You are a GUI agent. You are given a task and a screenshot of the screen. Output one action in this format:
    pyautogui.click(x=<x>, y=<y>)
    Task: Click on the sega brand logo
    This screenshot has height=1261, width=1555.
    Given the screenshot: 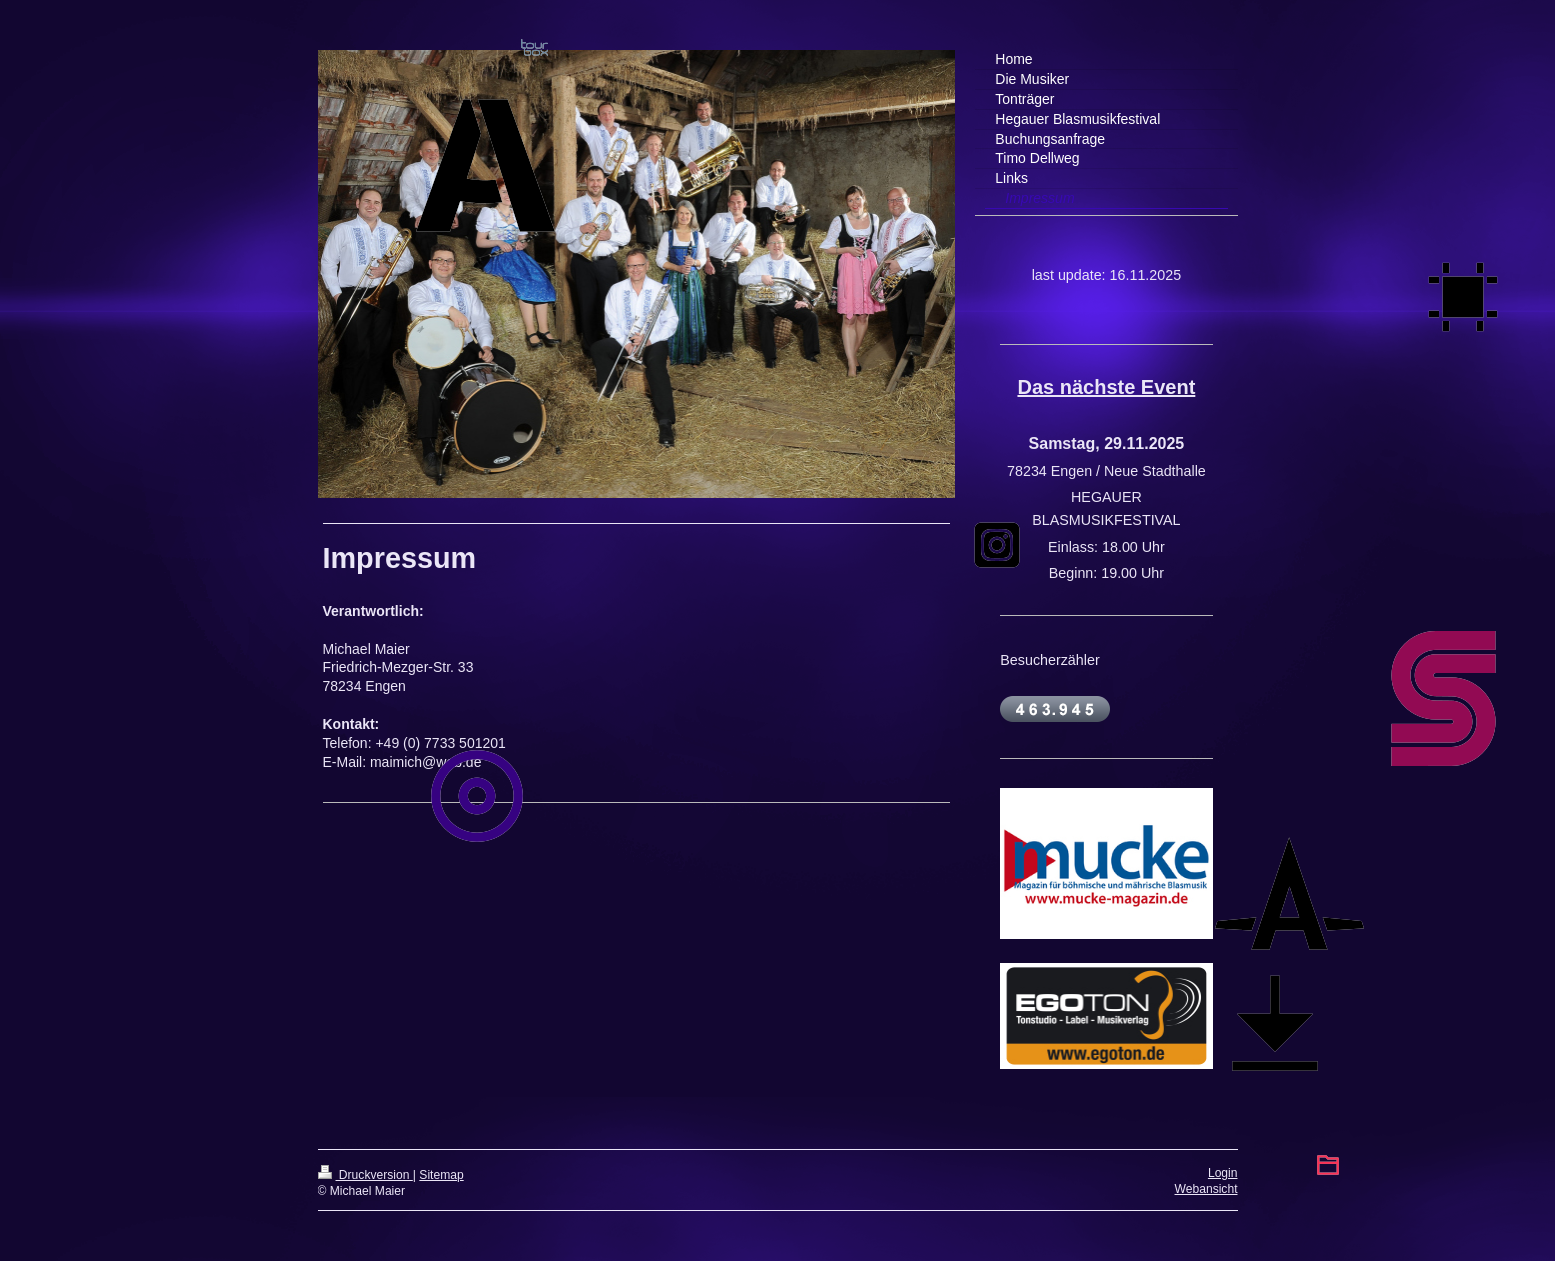 What is the action you would take?
    pyautogui.click(x=1443, y=698)
    